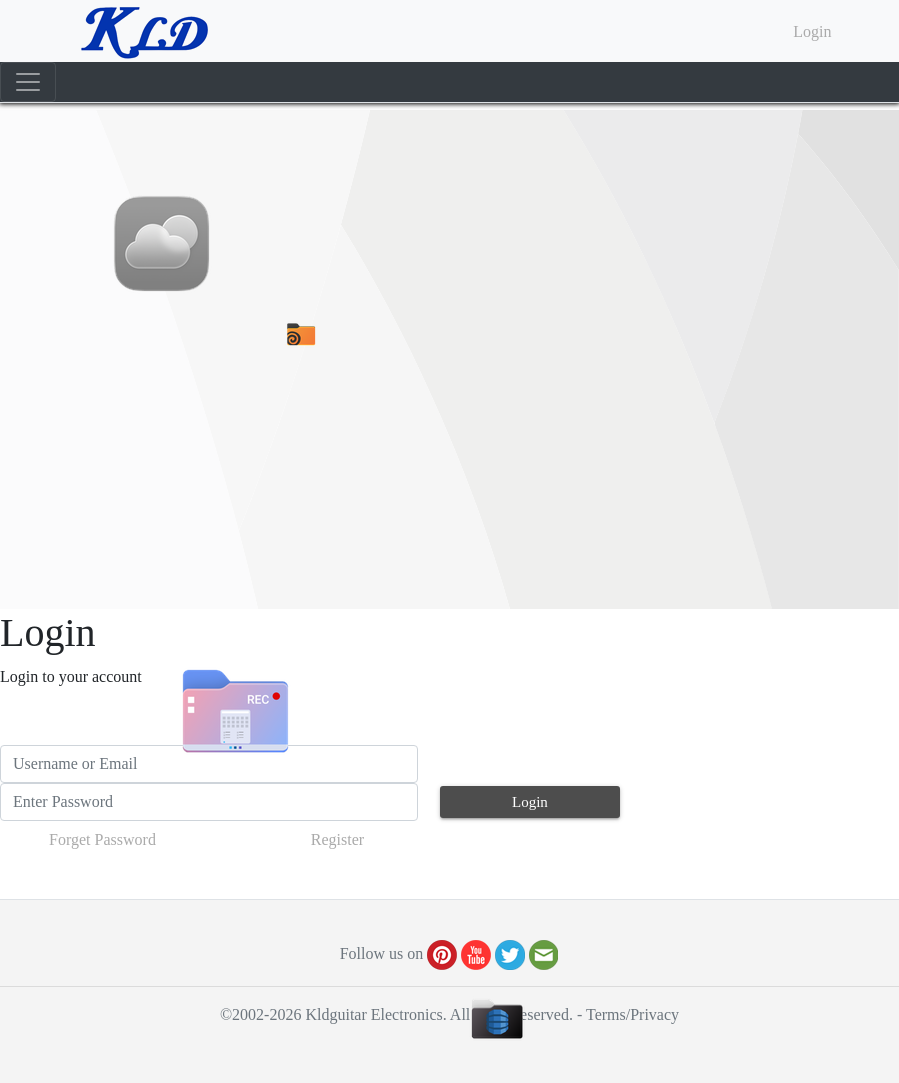 The width and height of the screenshot is (899, 1083). Describe the element at coordinates (161, 243) in the screenshot. I see `open the weather app` at that location.